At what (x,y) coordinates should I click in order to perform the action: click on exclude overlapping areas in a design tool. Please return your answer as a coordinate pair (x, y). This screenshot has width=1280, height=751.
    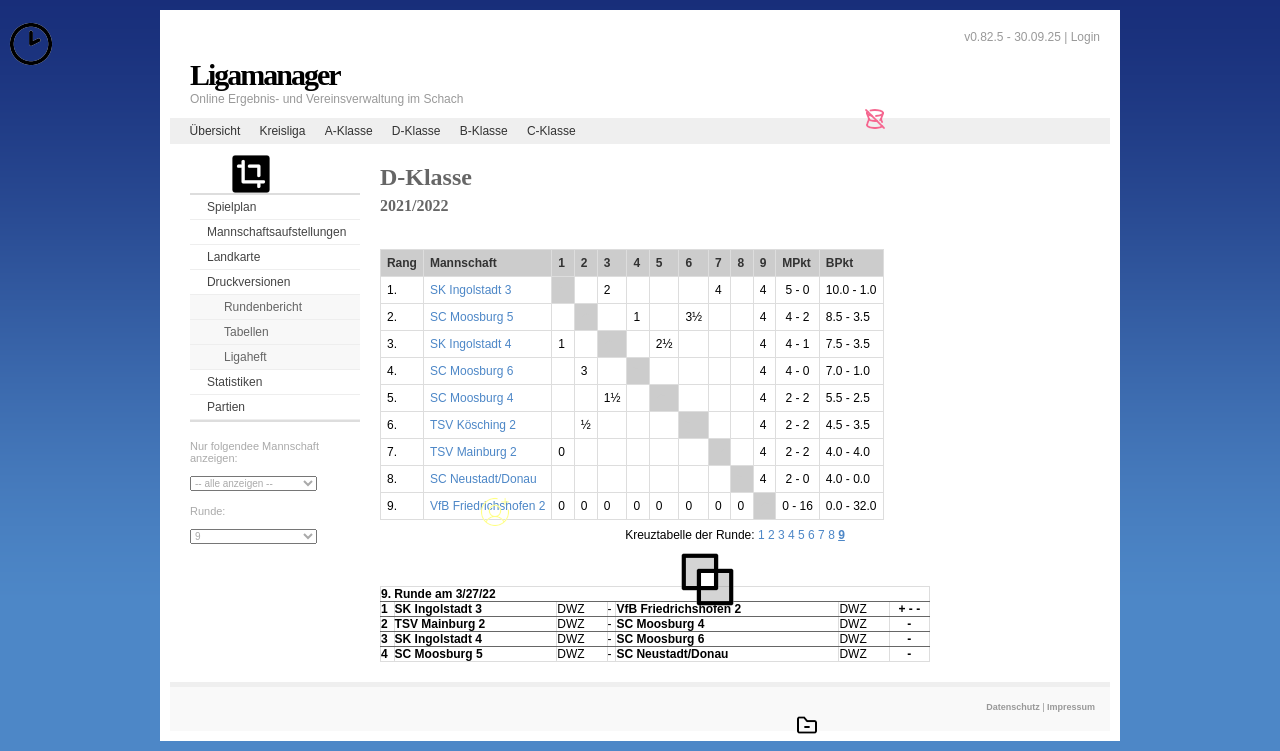
    Looking at the image, I should click on (707, 579).